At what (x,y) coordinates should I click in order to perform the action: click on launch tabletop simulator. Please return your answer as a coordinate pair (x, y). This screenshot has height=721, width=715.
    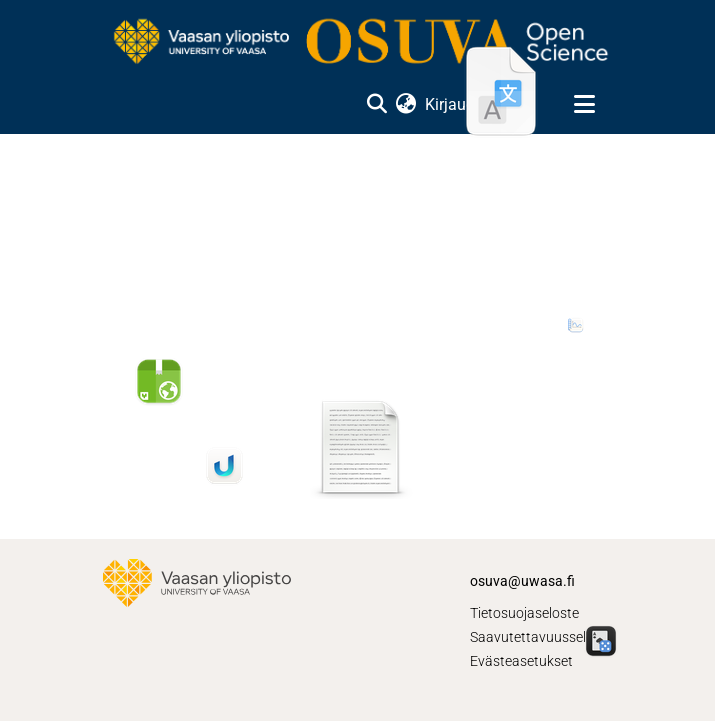
    Looking at the image, I should click on (601, 641).